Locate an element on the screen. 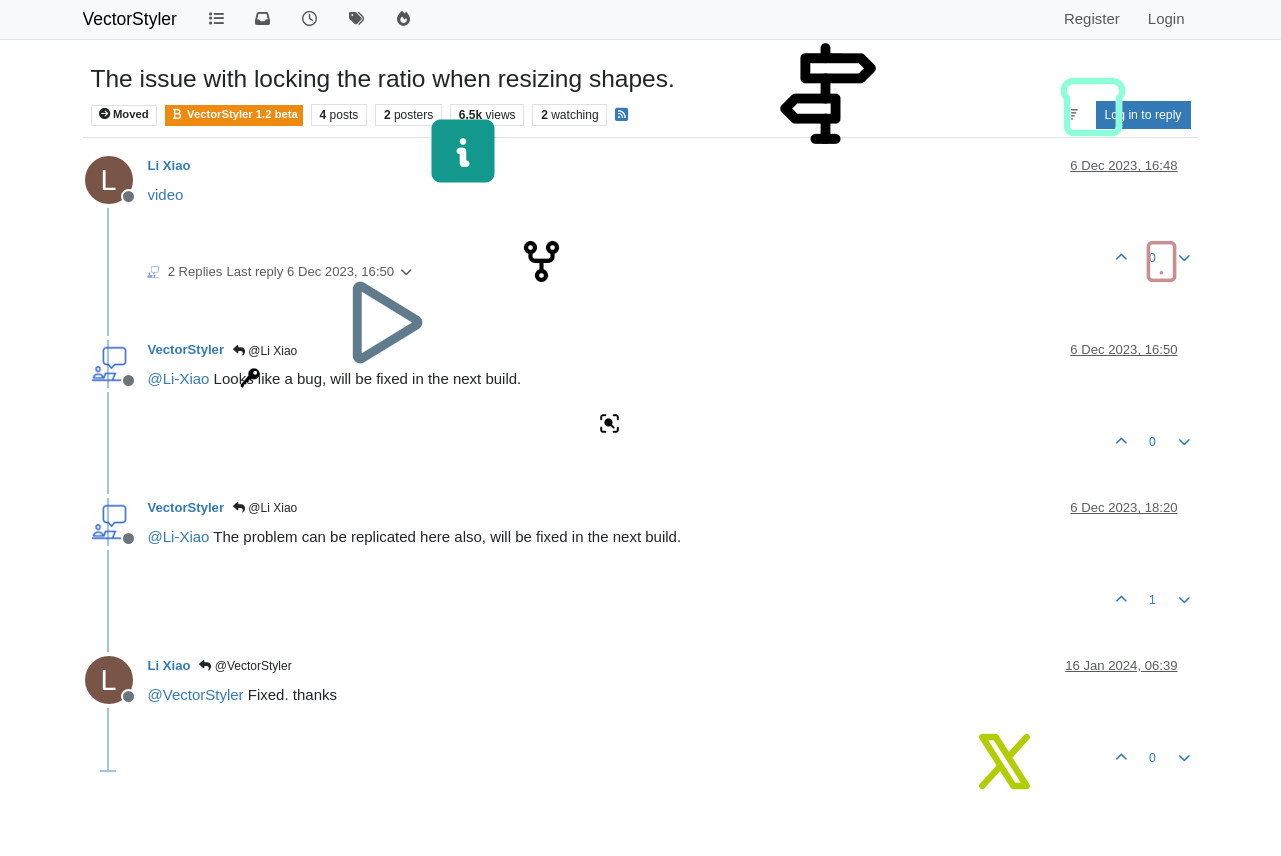  share to X (formerly Twitter) is located at coordinates (1004, 761).